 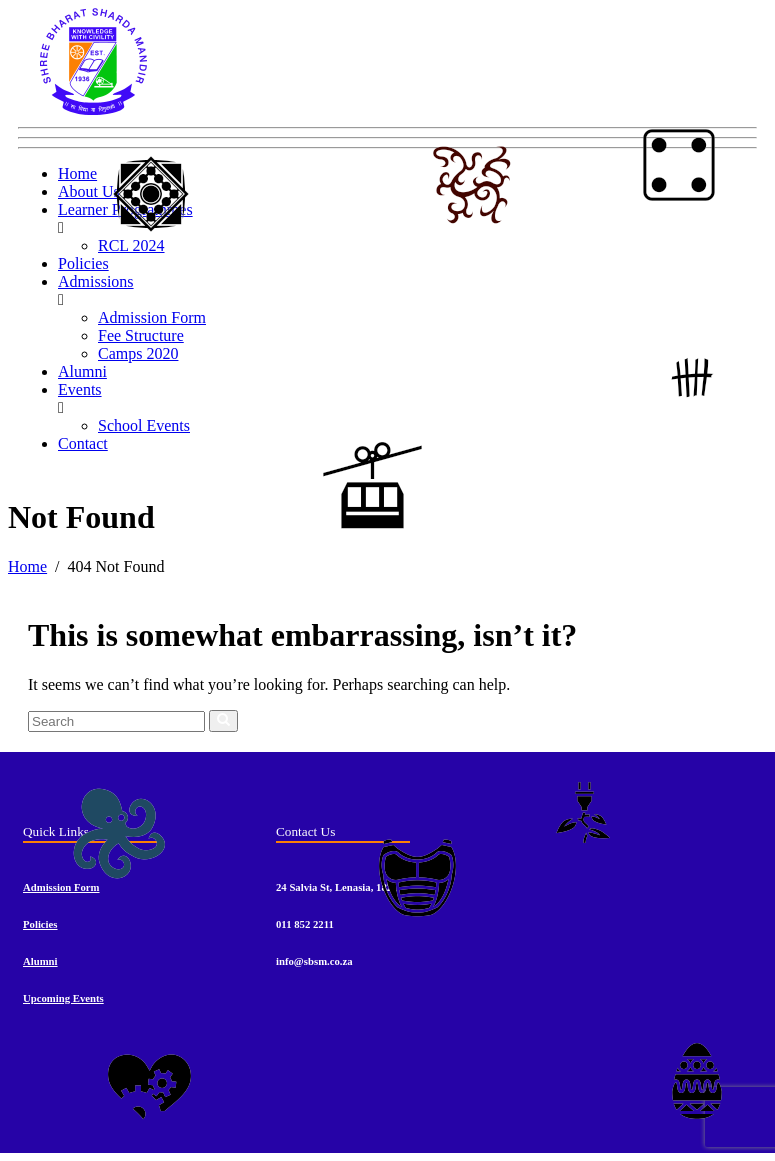 What do you see at coordinates (417, 876) in the screenshot?
I see `select saiyan armor or battle suit equipment` at bounding box center [417, 876].